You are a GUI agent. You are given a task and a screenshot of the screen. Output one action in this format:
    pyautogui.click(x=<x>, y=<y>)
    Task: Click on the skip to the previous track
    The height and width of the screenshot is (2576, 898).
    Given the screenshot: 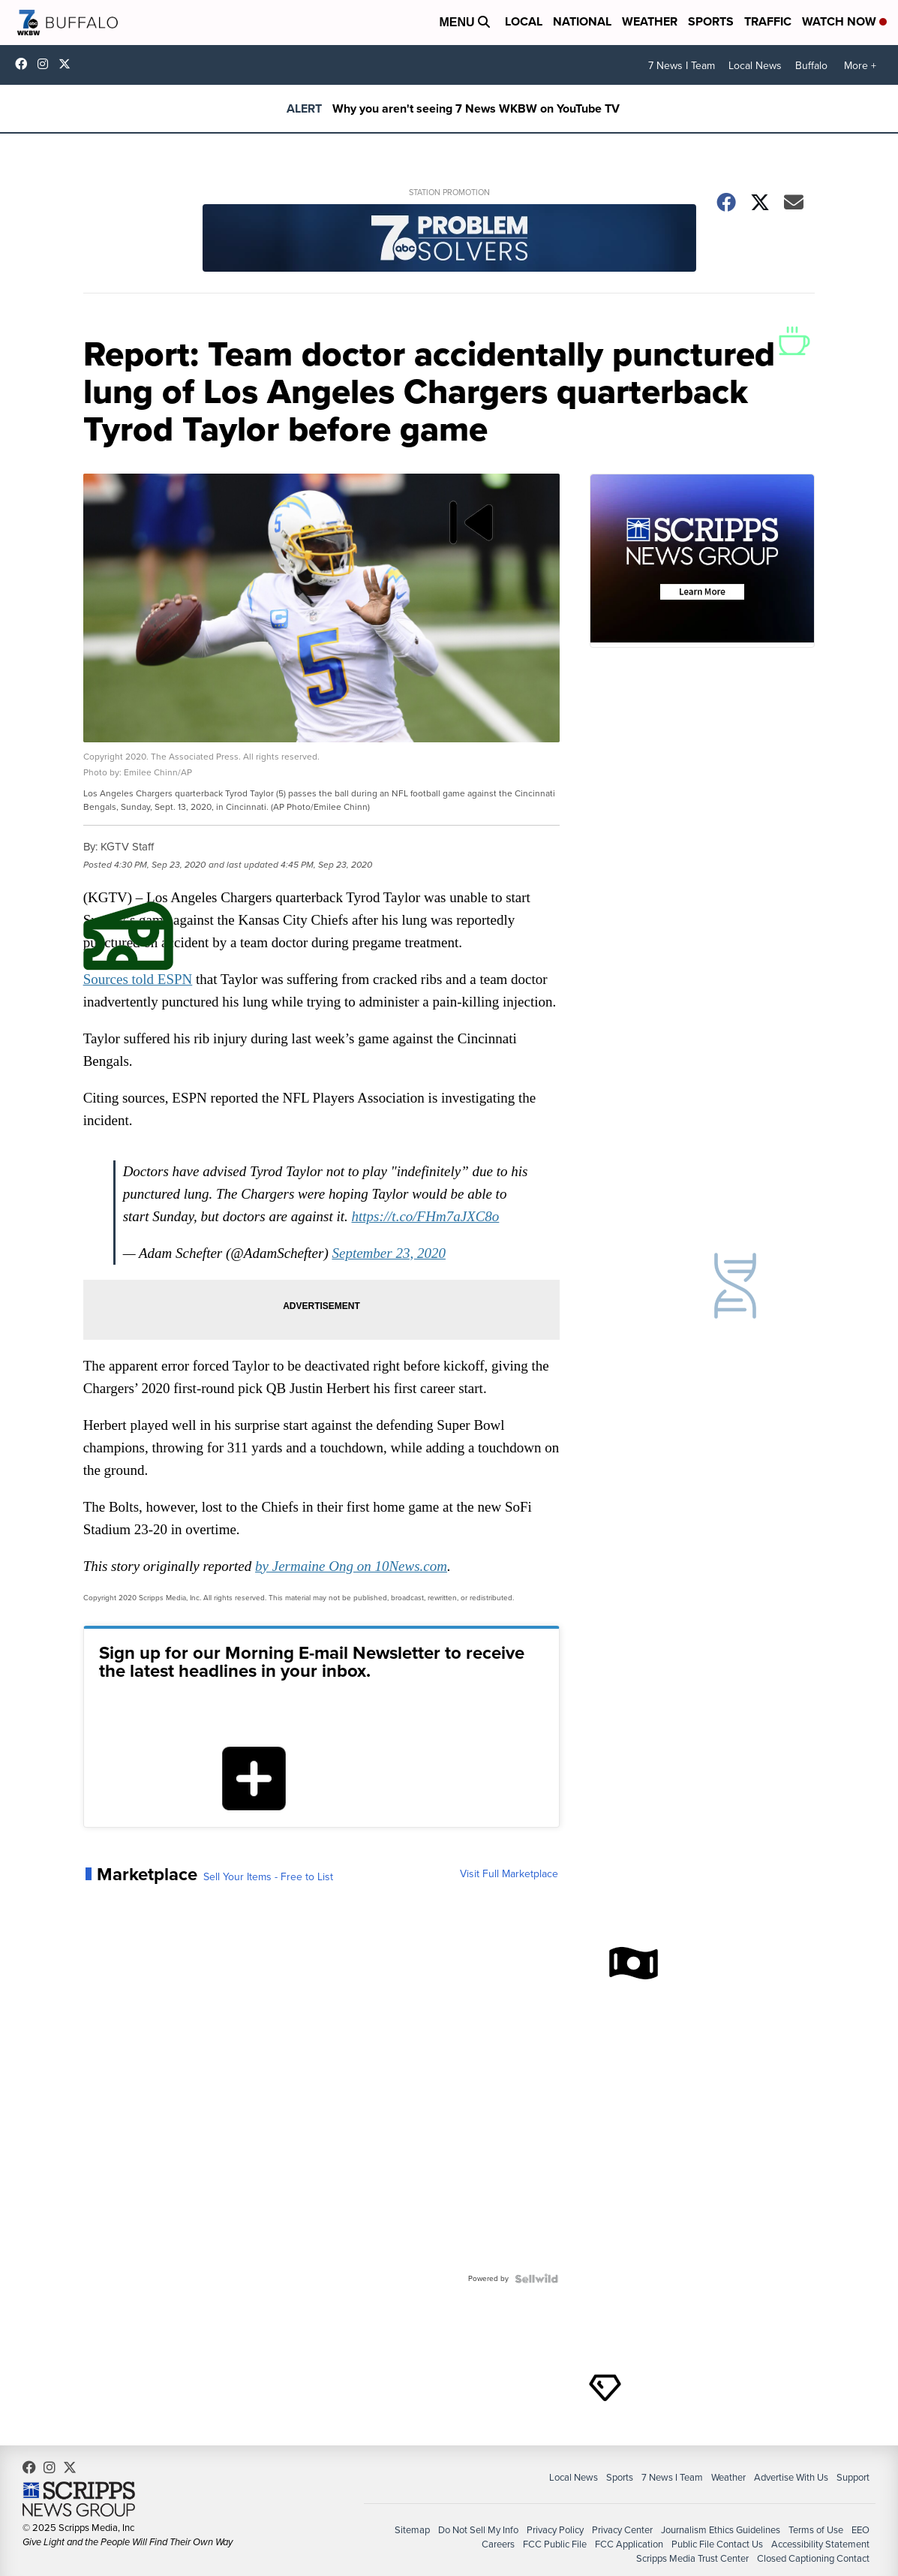 What is the action you would take?
    pyautogui.click(x=471, y=522)
    